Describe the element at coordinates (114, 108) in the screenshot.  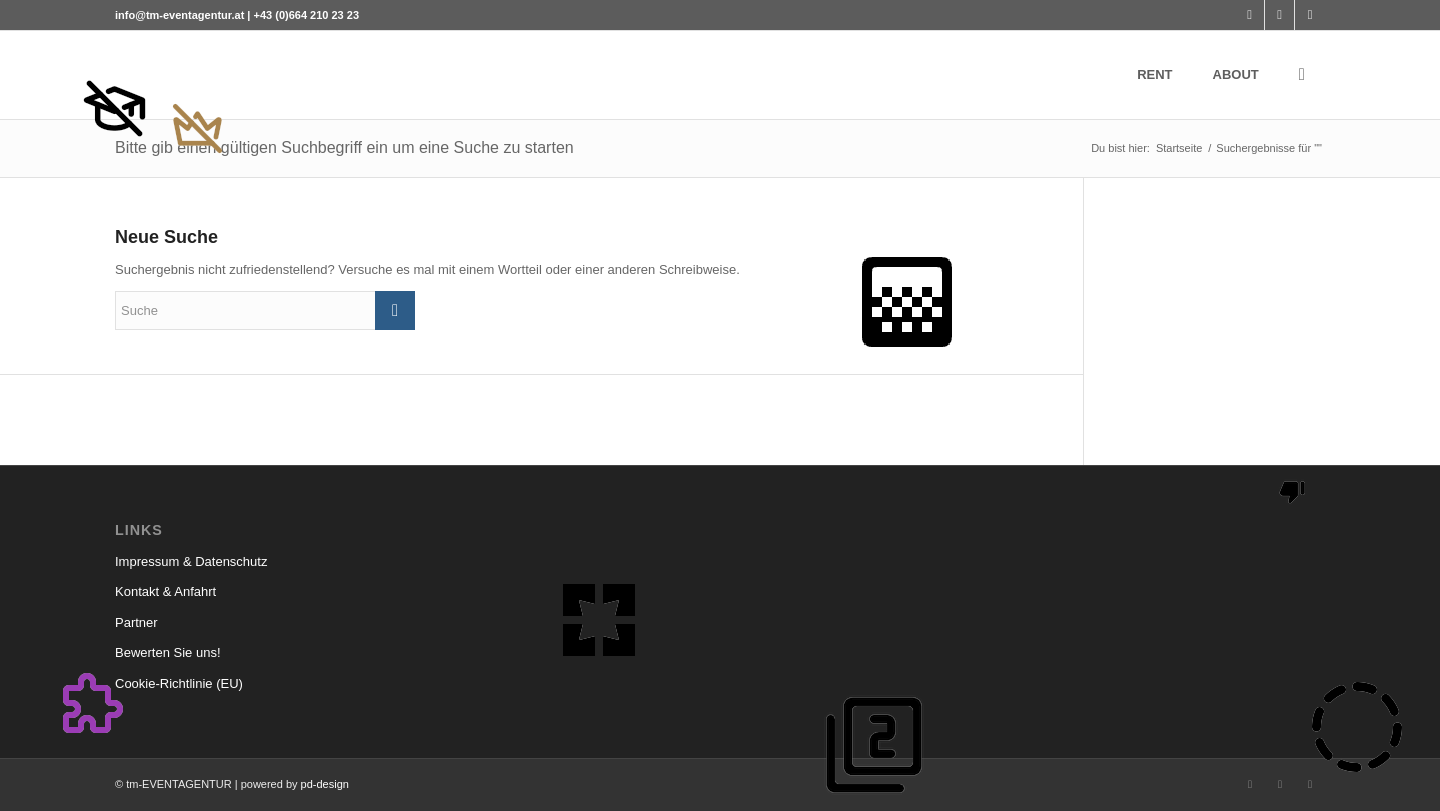
I see `school or education unavailable` at that location.